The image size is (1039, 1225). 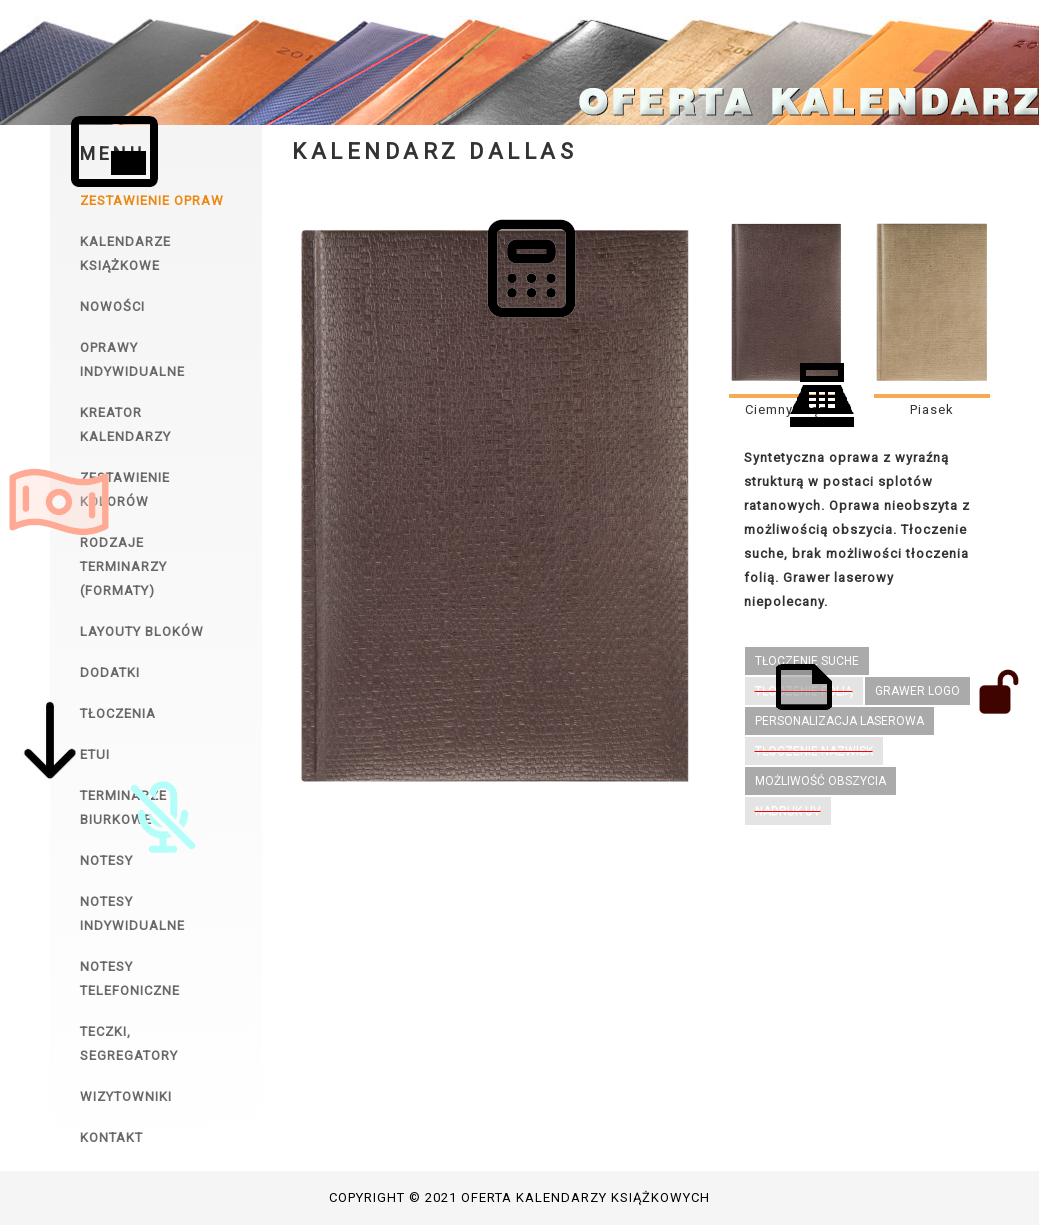 What do you see at coordinates (531, 268) in the screenshot?
I see `open the calculator app` at bounding box center [531, 268].